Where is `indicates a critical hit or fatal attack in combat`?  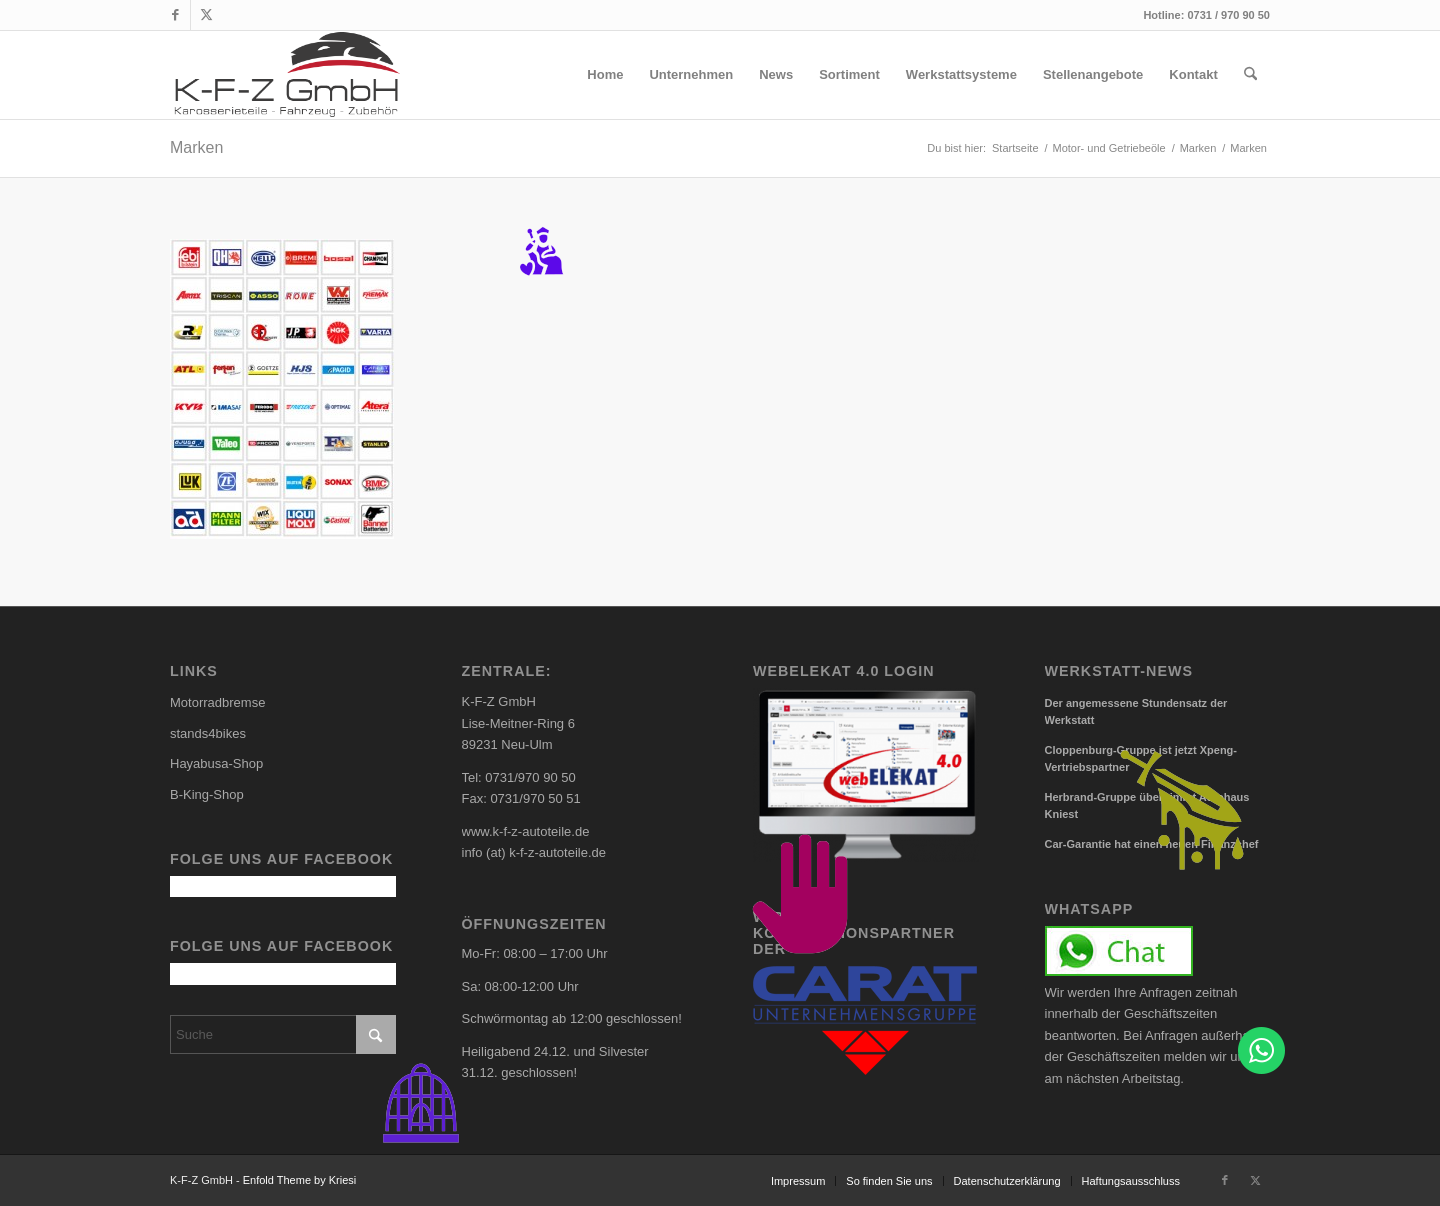
indicates a critical hit or fatal attack in combat is located at coordinates (1182, 807).